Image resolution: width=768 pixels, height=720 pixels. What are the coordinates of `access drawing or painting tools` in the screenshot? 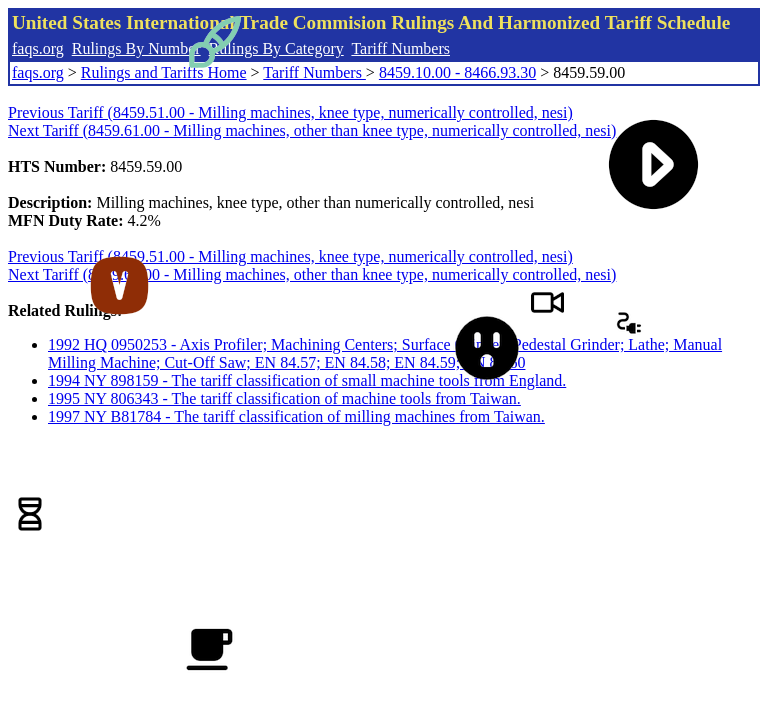 It's located at (215, 42).